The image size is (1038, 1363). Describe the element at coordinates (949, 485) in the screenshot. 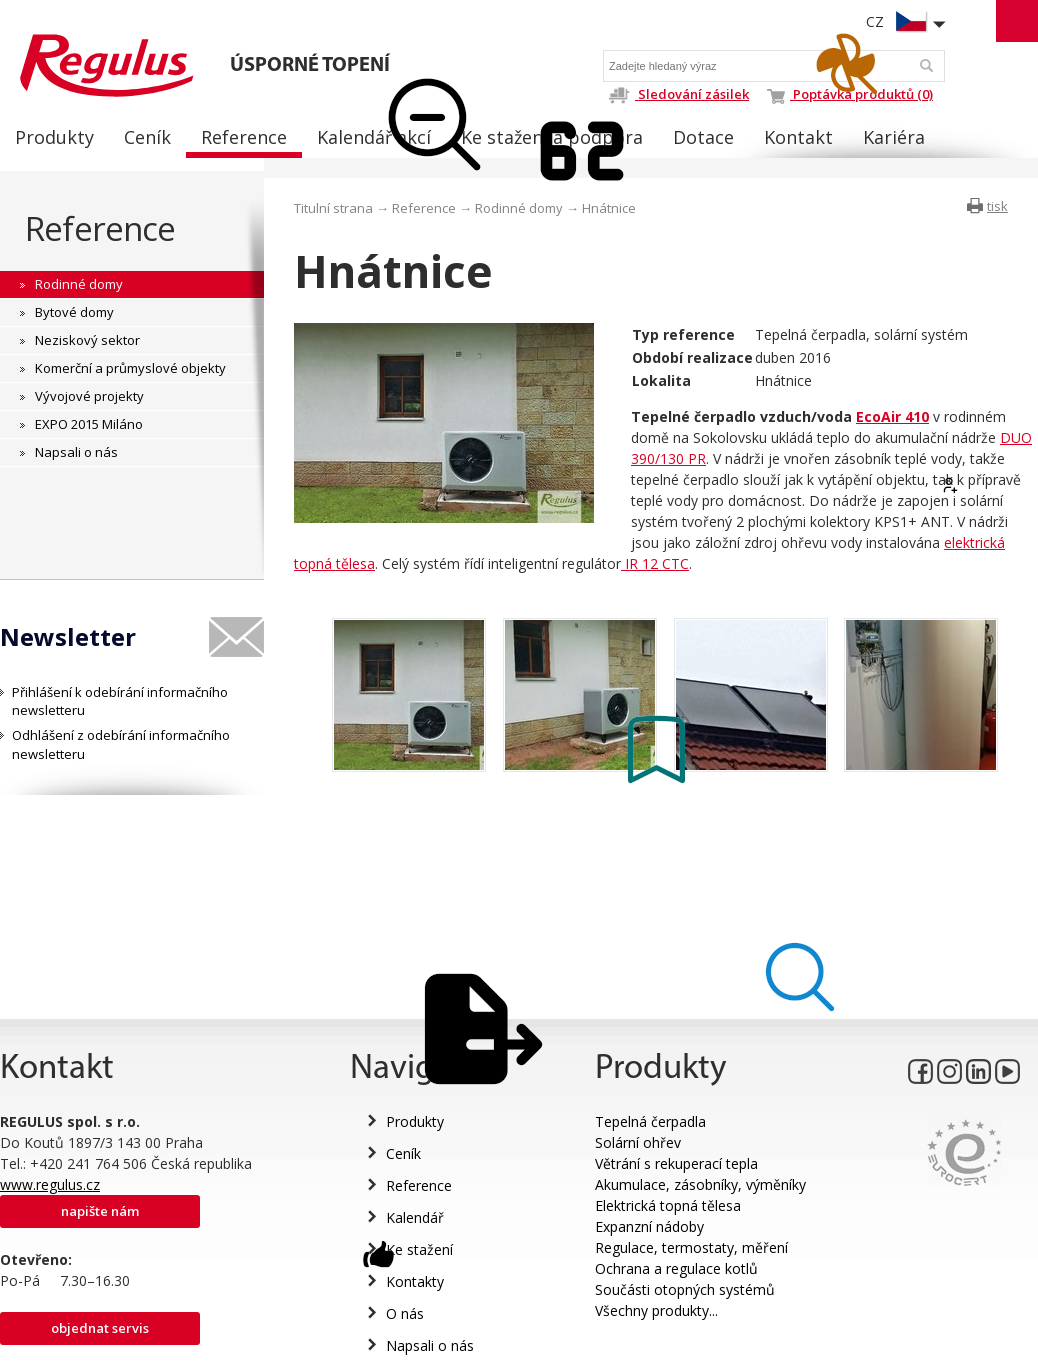

I see `add a new contact or friend` at that location.